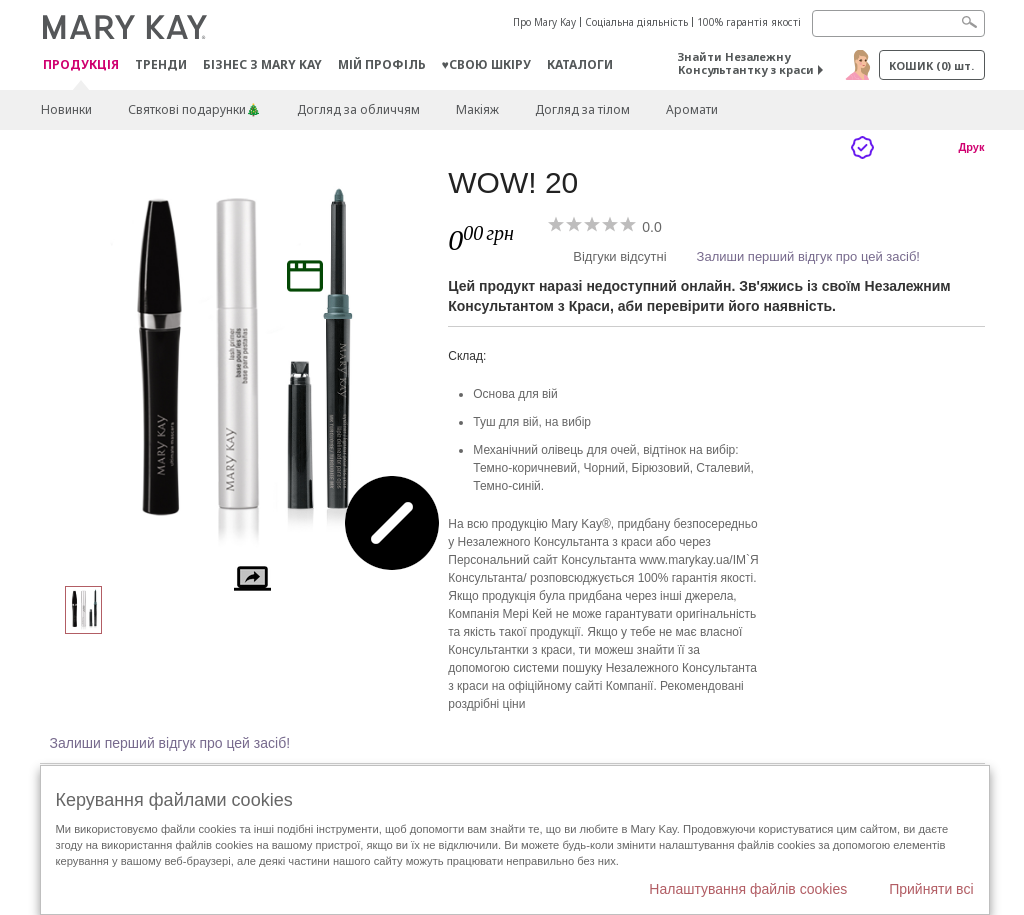 Image resolution: width=1024 pixels, height=915 pixels. Describe the element at coordinates (305, 276) in the screenshot. I see `open in browser window` at that location.